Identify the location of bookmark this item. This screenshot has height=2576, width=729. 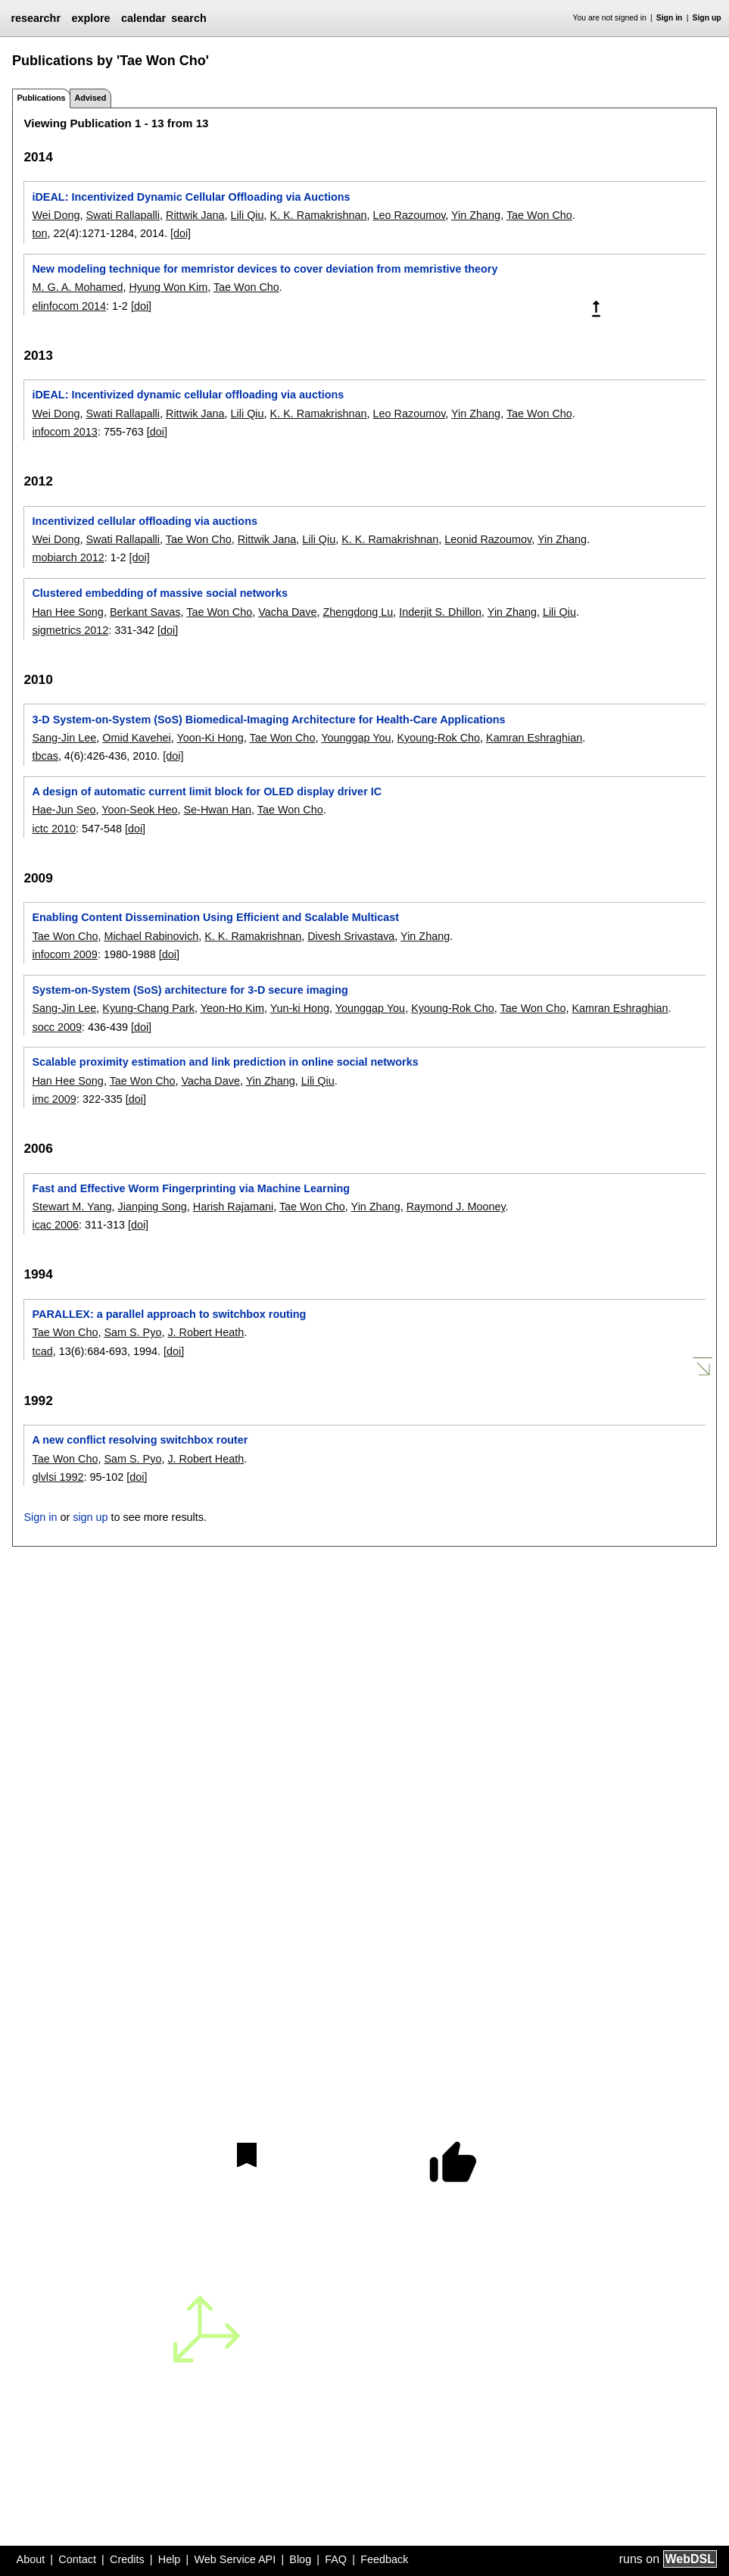
(247, 2155).